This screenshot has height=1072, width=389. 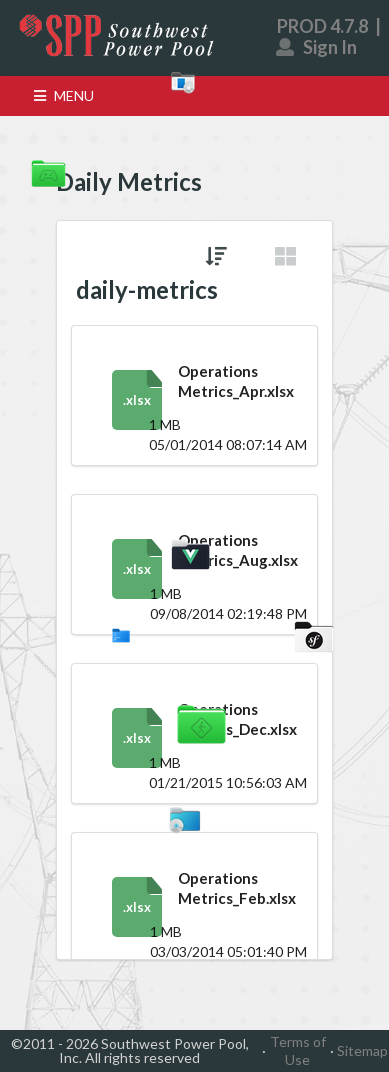 I want to click on access public or shared folder, so click(x=201, y=724).